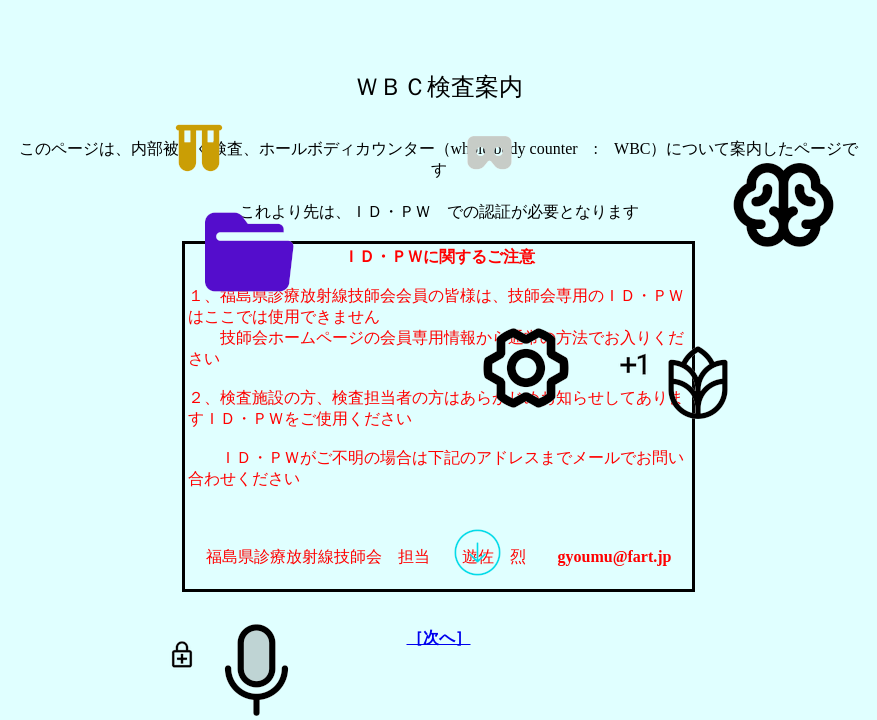 This screenshot has width=877, height=720. I want to click on enable enhanced encryption for added security, so click(182, 655).